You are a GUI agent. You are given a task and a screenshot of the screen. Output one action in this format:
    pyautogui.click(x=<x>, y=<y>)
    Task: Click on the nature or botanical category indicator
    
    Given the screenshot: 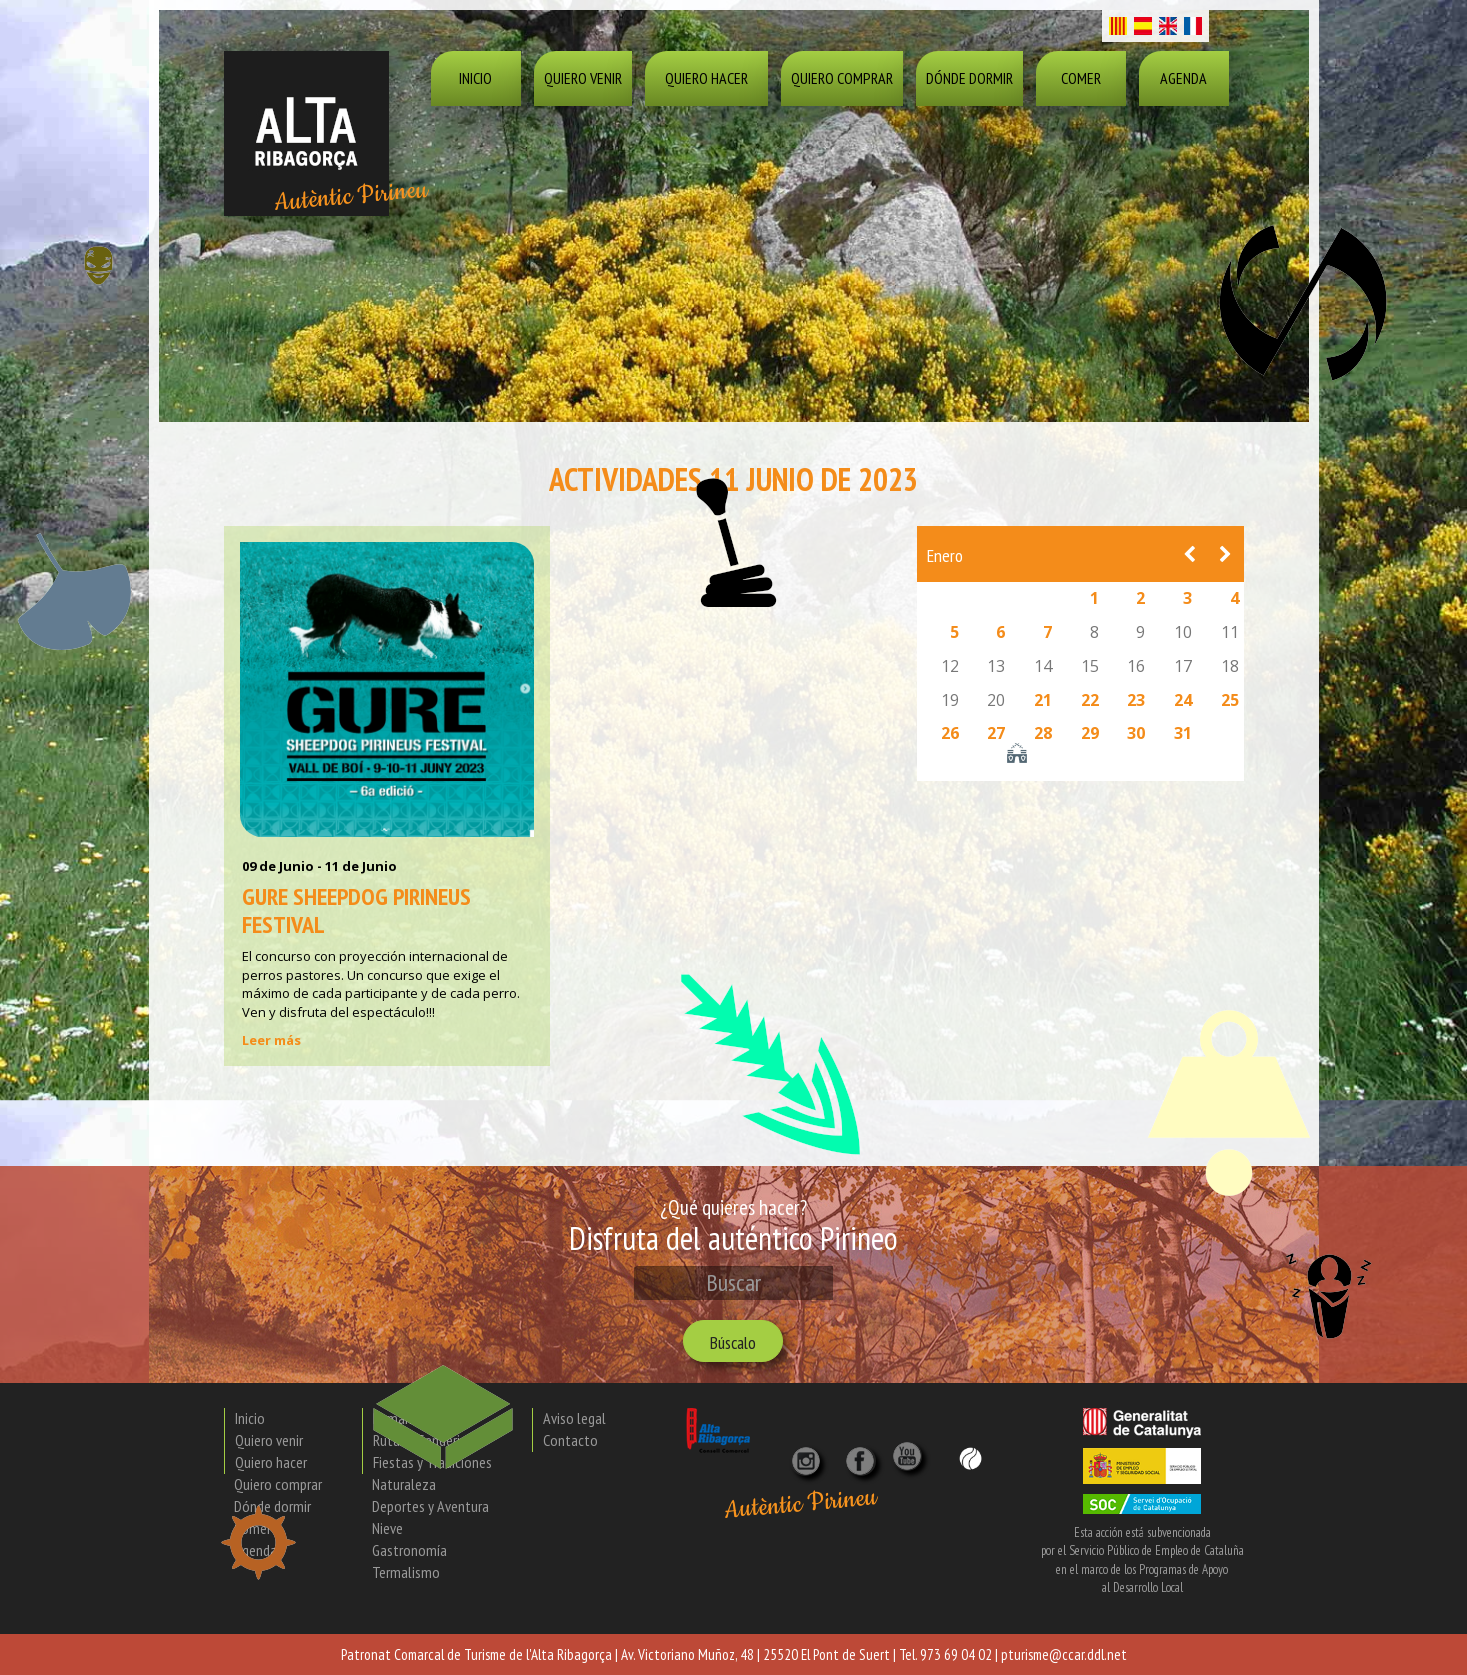 What is the action you would take?
    pyautogui.click(x=74, y=591)
    